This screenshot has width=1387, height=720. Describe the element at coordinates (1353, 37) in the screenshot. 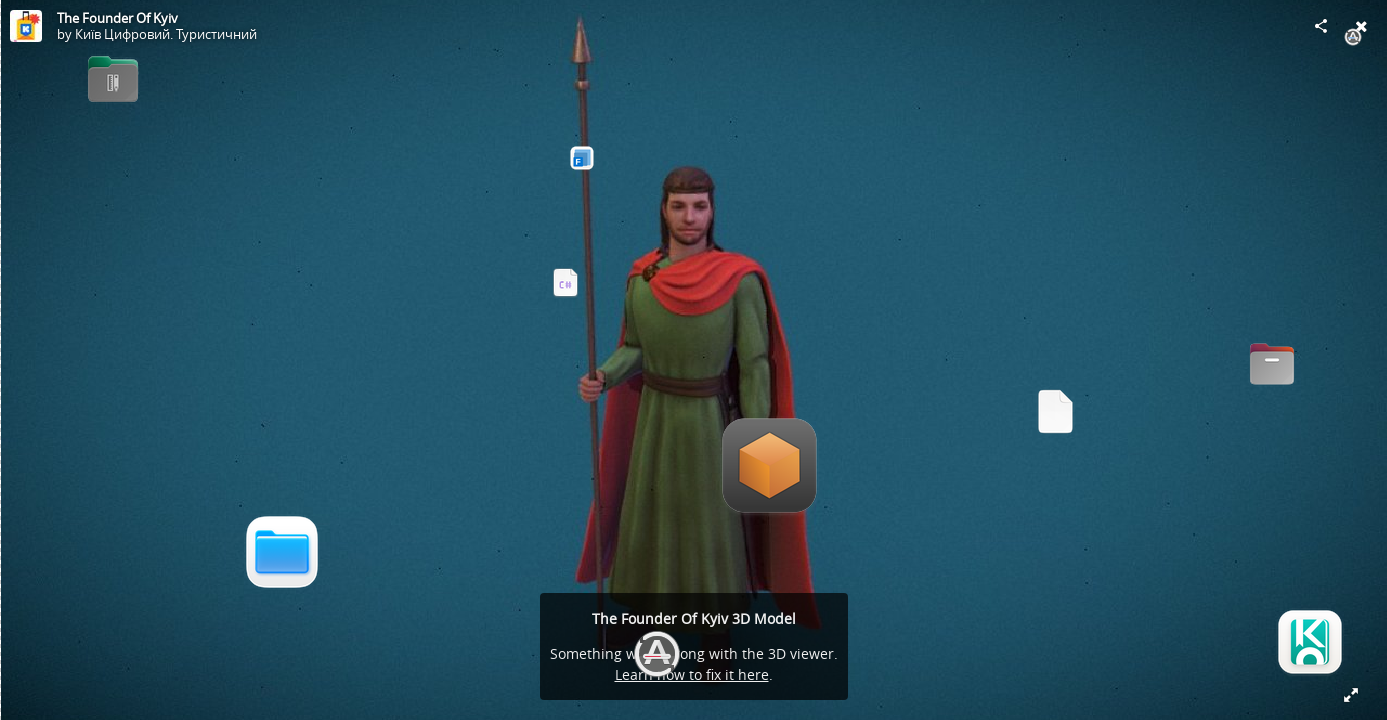

I see `open the software updater application` at that location.